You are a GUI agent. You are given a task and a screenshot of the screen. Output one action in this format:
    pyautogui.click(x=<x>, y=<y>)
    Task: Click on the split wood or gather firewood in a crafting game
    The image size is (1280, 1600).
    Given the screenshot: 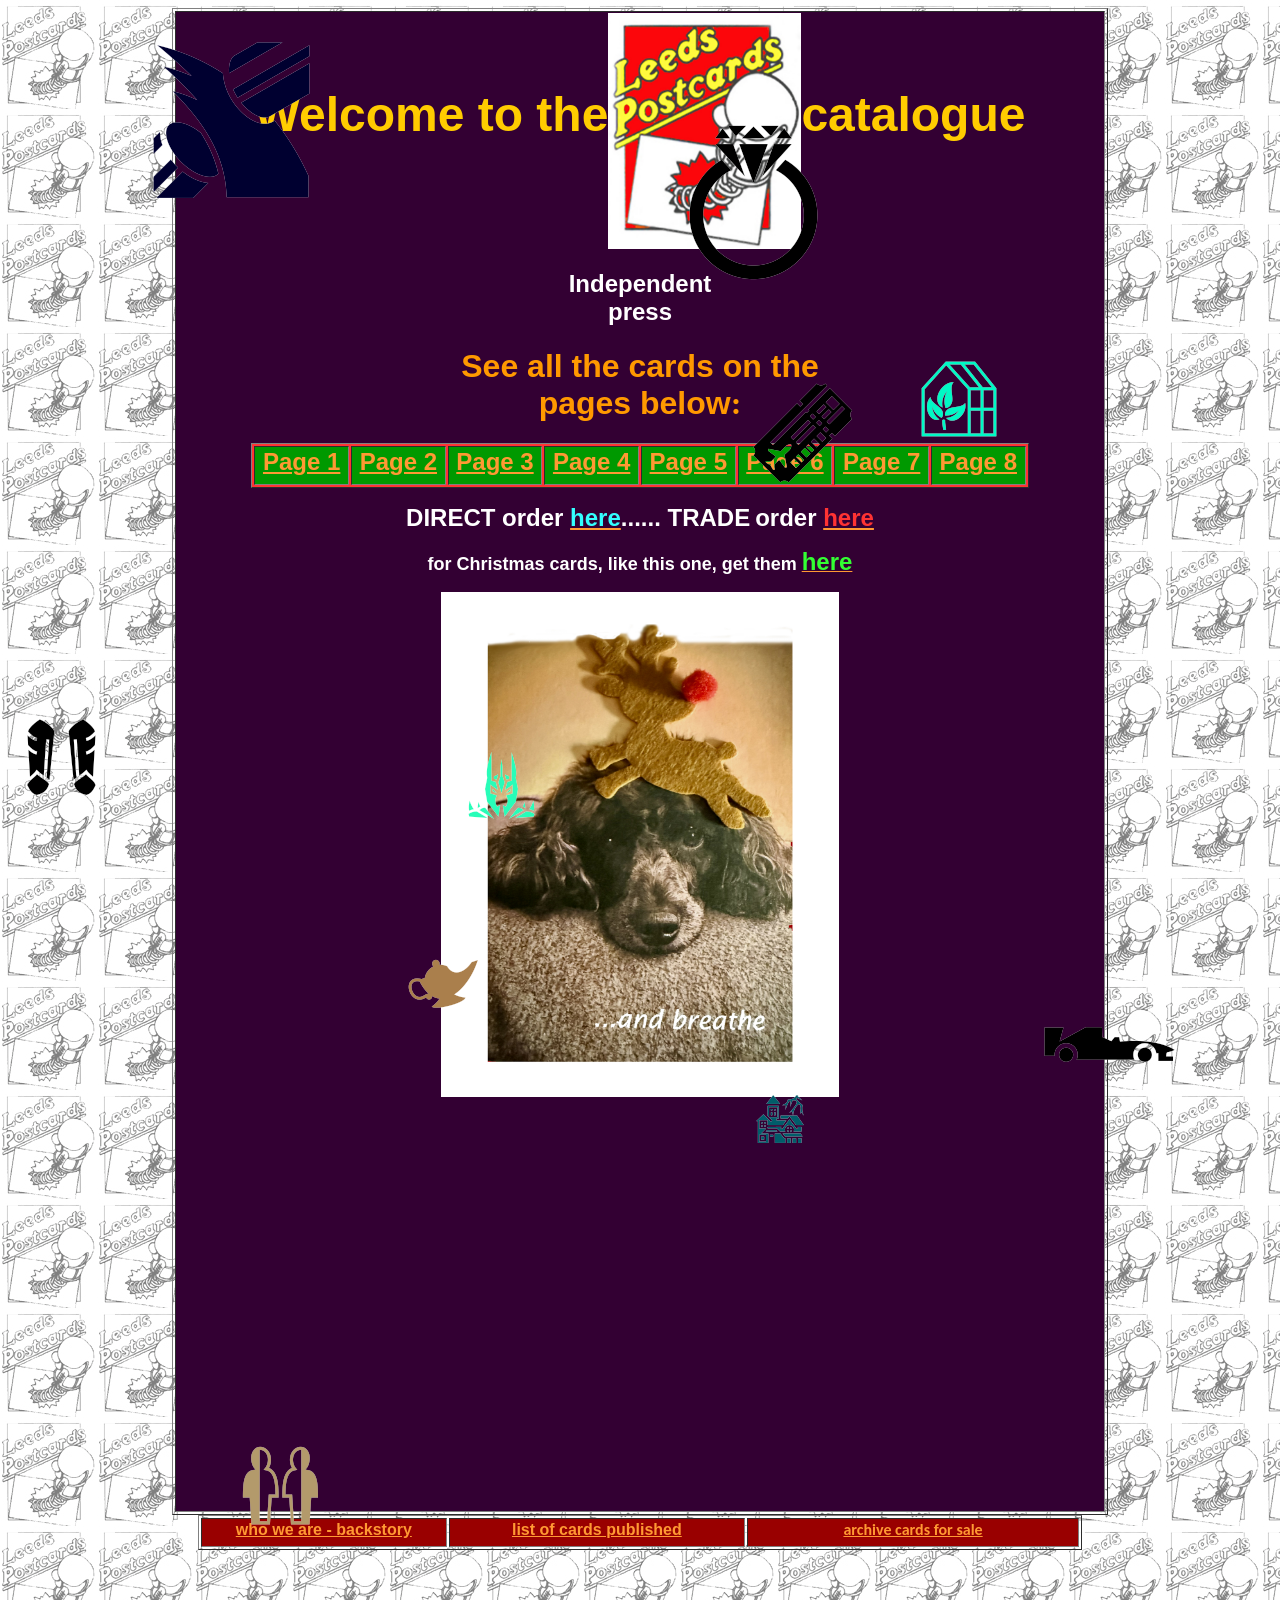 What is the action you would take?
    pyautogui.click(x=231, y=120)
    